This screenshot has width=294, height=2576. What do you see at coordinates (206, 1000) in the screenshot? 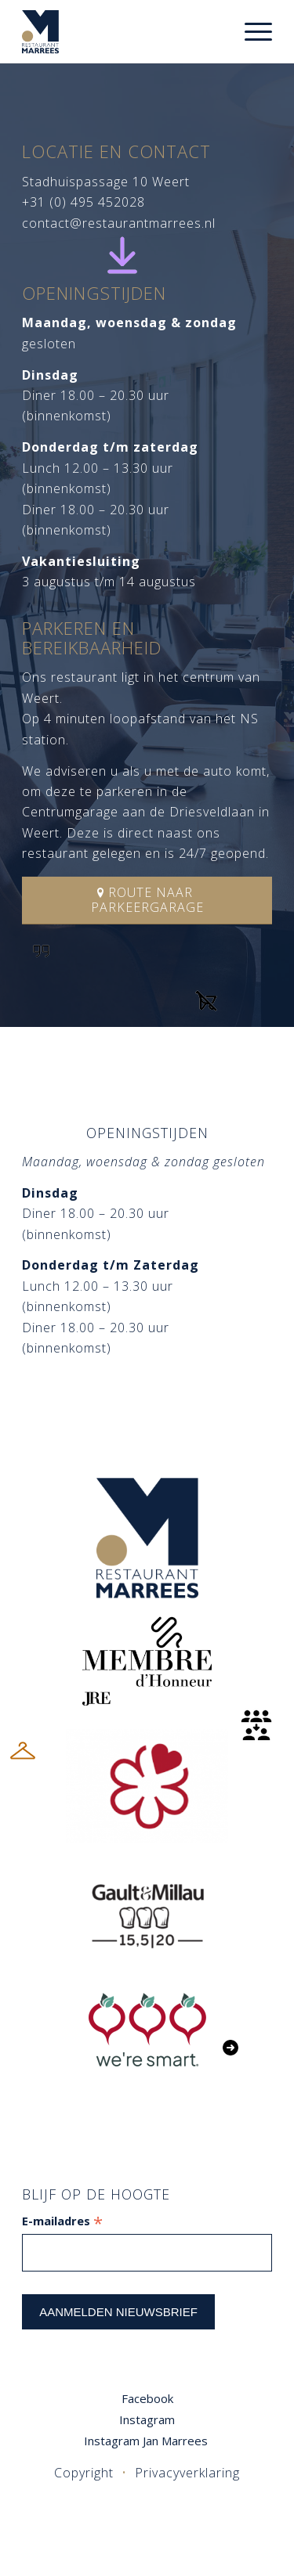
I see `remove item from garden cart` at bounding box center [206, 1000].